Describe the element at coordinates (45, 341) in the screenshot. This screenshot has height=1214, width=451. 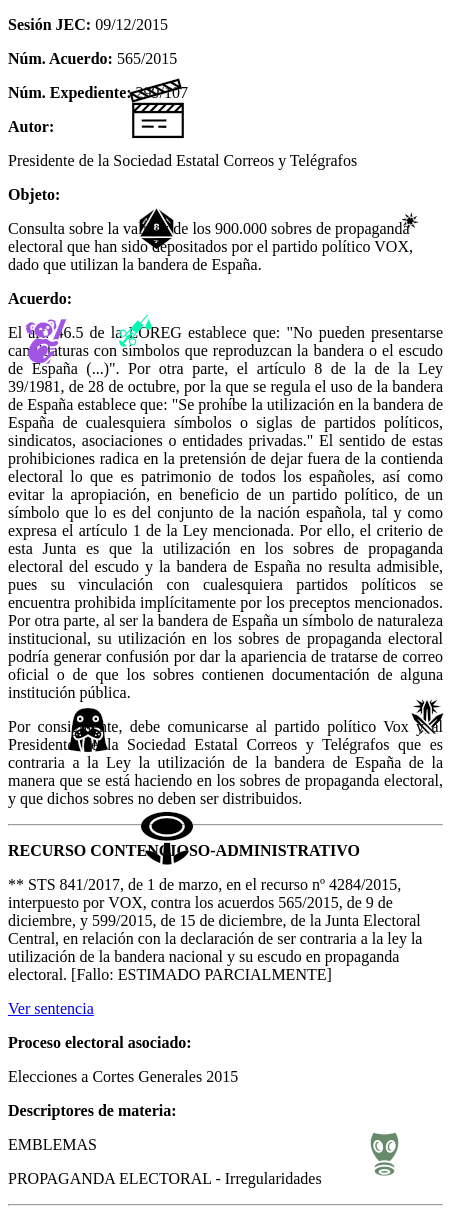
I see `koala character or mascot icon` at that location.